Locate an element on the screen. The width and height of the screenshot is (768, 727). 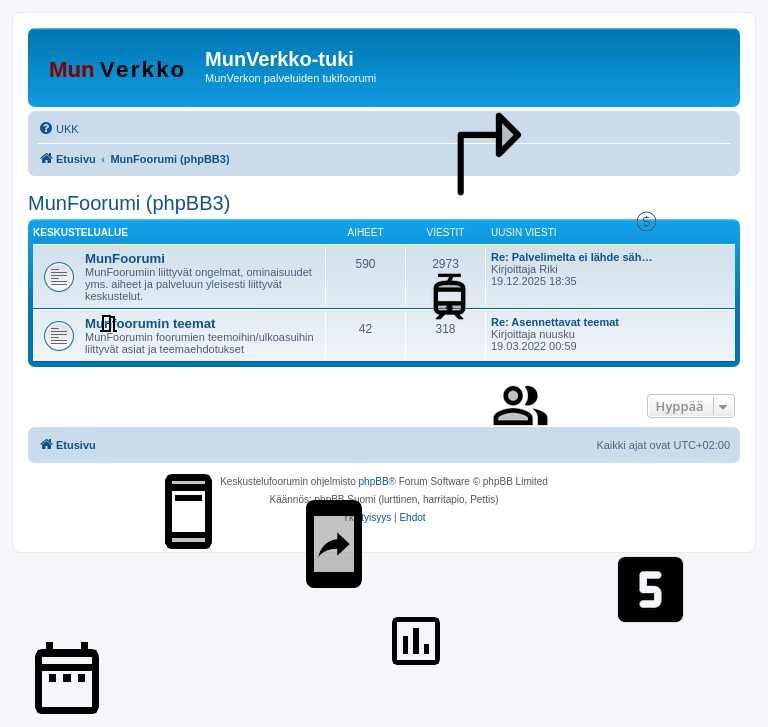
view poll results is located at coordinates (416, 641).